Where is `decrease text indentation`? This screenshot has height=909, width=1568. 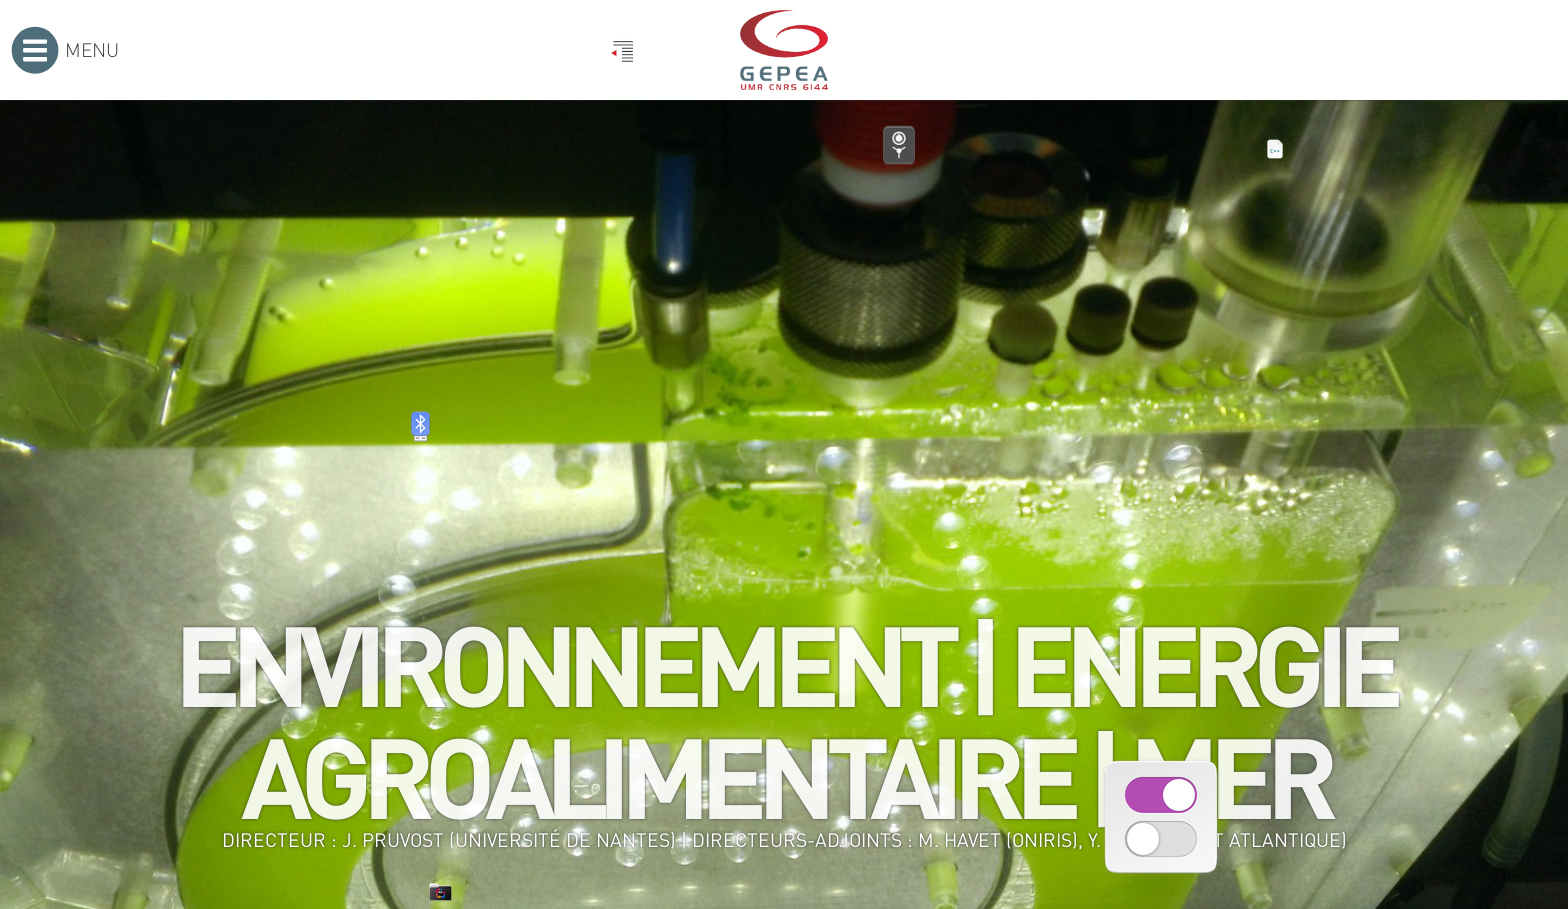
decrease text indentation is located at coordinates (622, 52).